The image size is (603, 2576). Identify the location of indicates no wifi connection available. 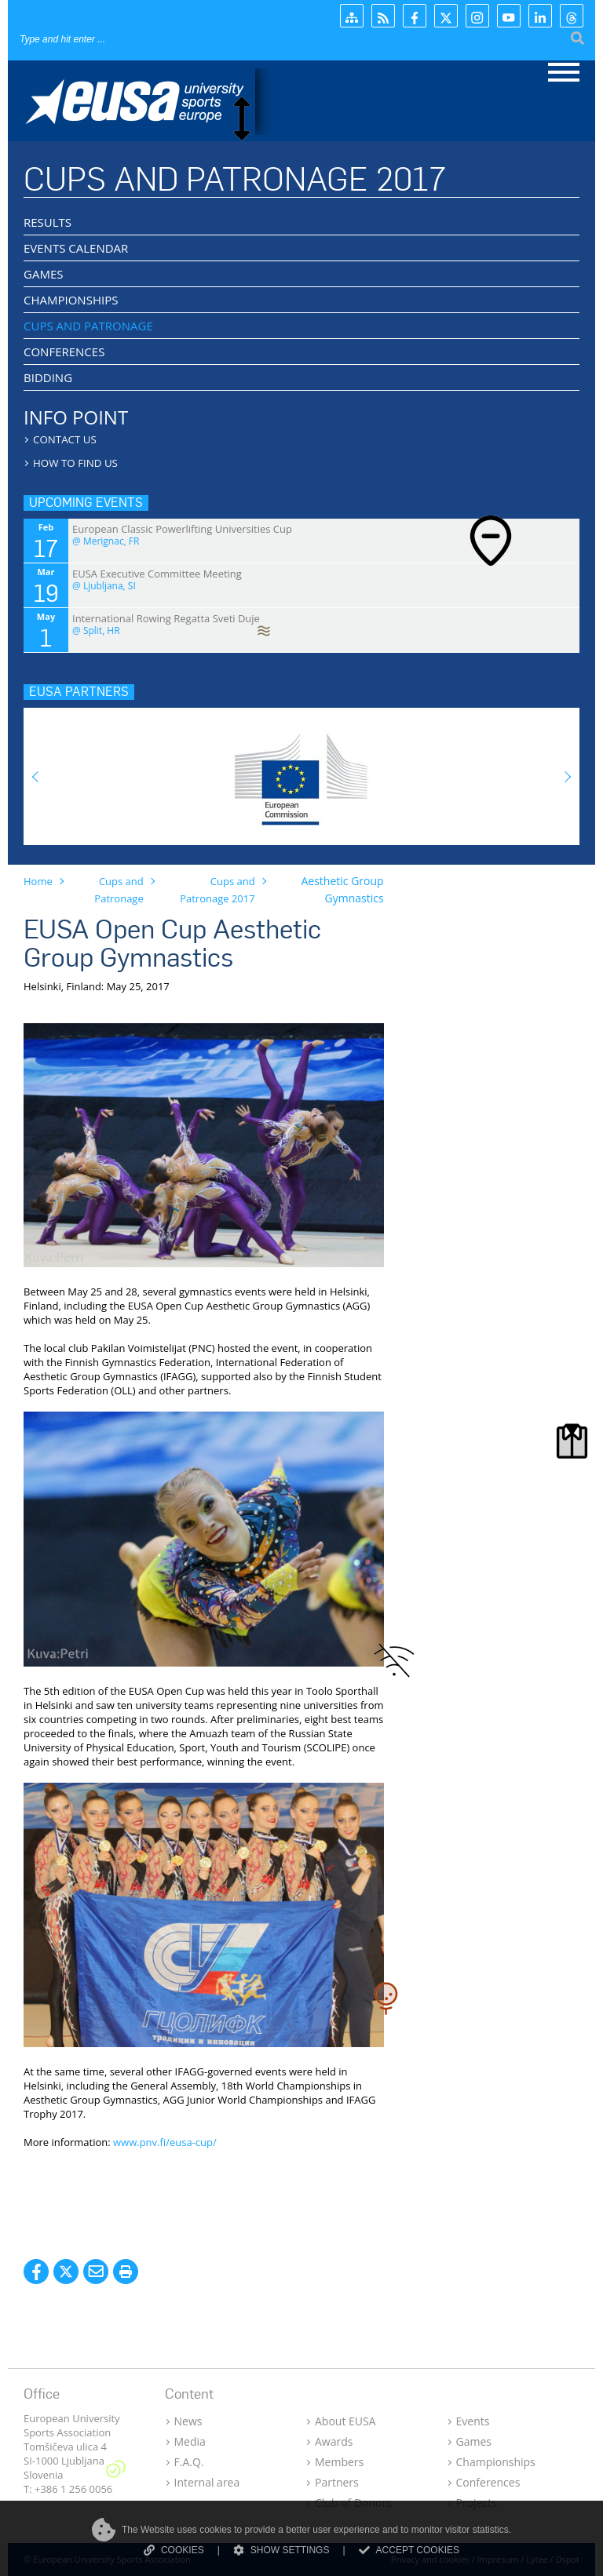
(394, 1660).